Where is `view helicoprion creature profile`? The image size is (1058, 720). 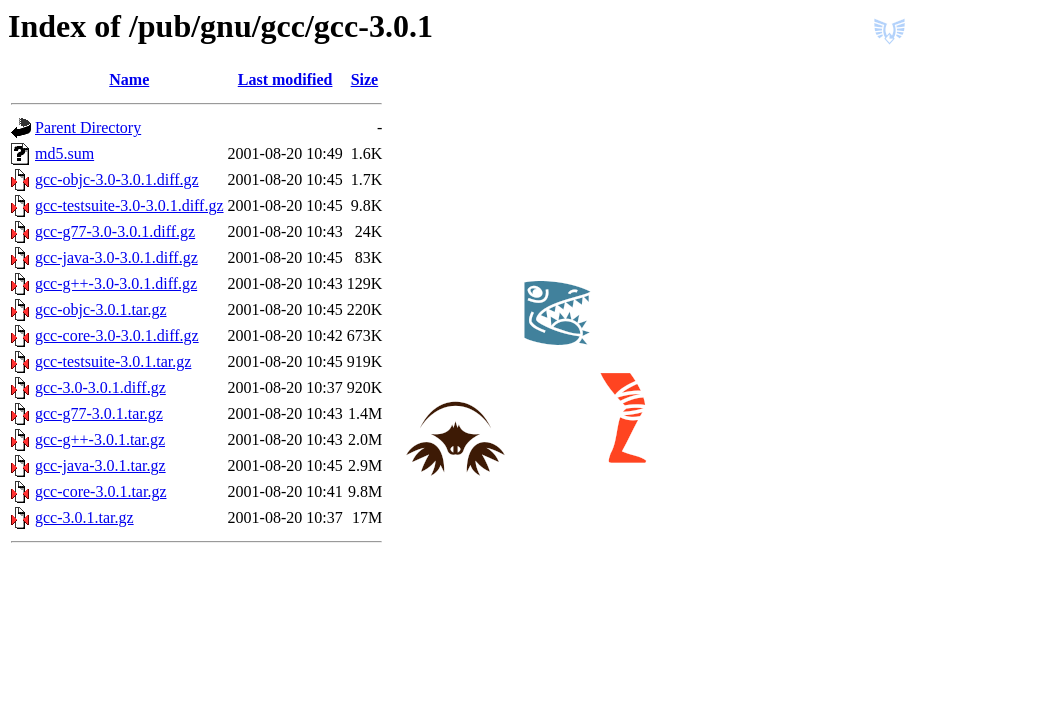 view helicoprion creature profile is located at coordinates (557, 313).